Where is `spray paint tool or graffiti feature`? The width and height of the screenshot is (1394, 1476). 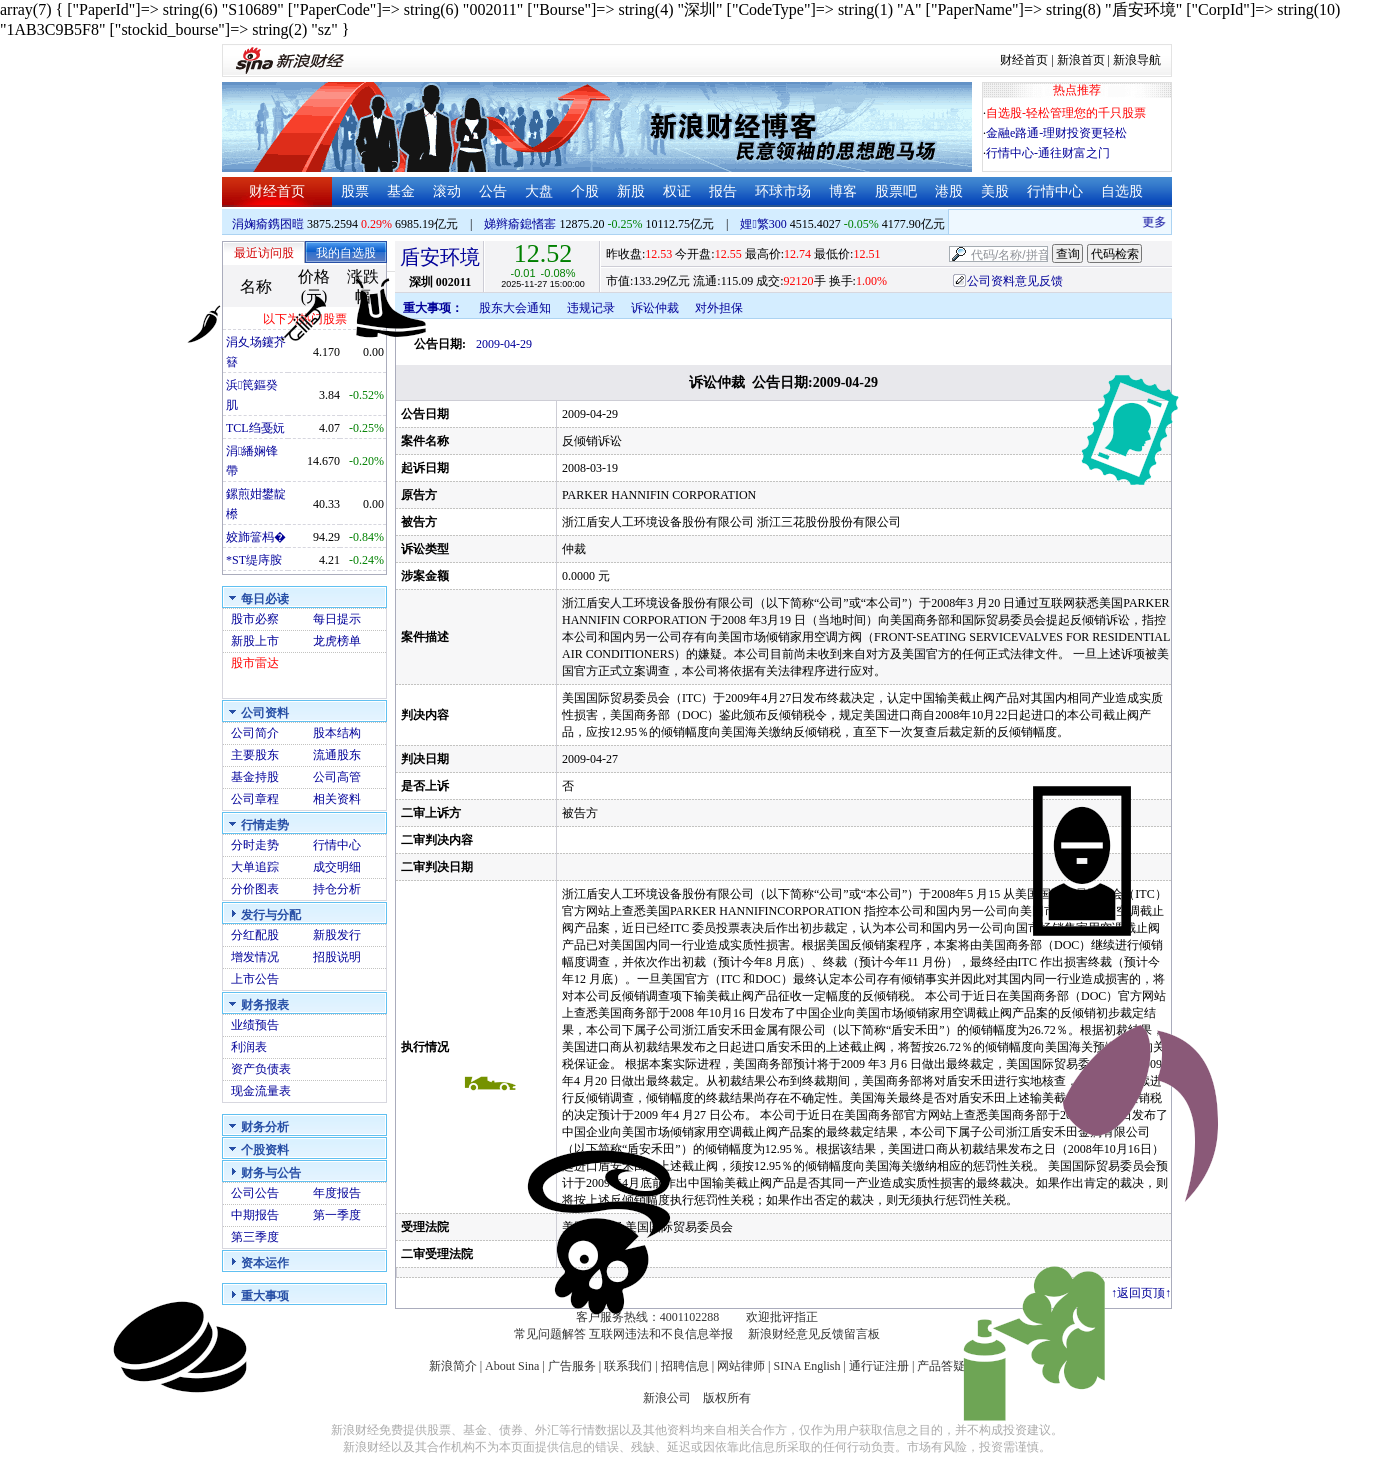
spray paint tool or graffiti feature is located at coordinates (1027, 1342).